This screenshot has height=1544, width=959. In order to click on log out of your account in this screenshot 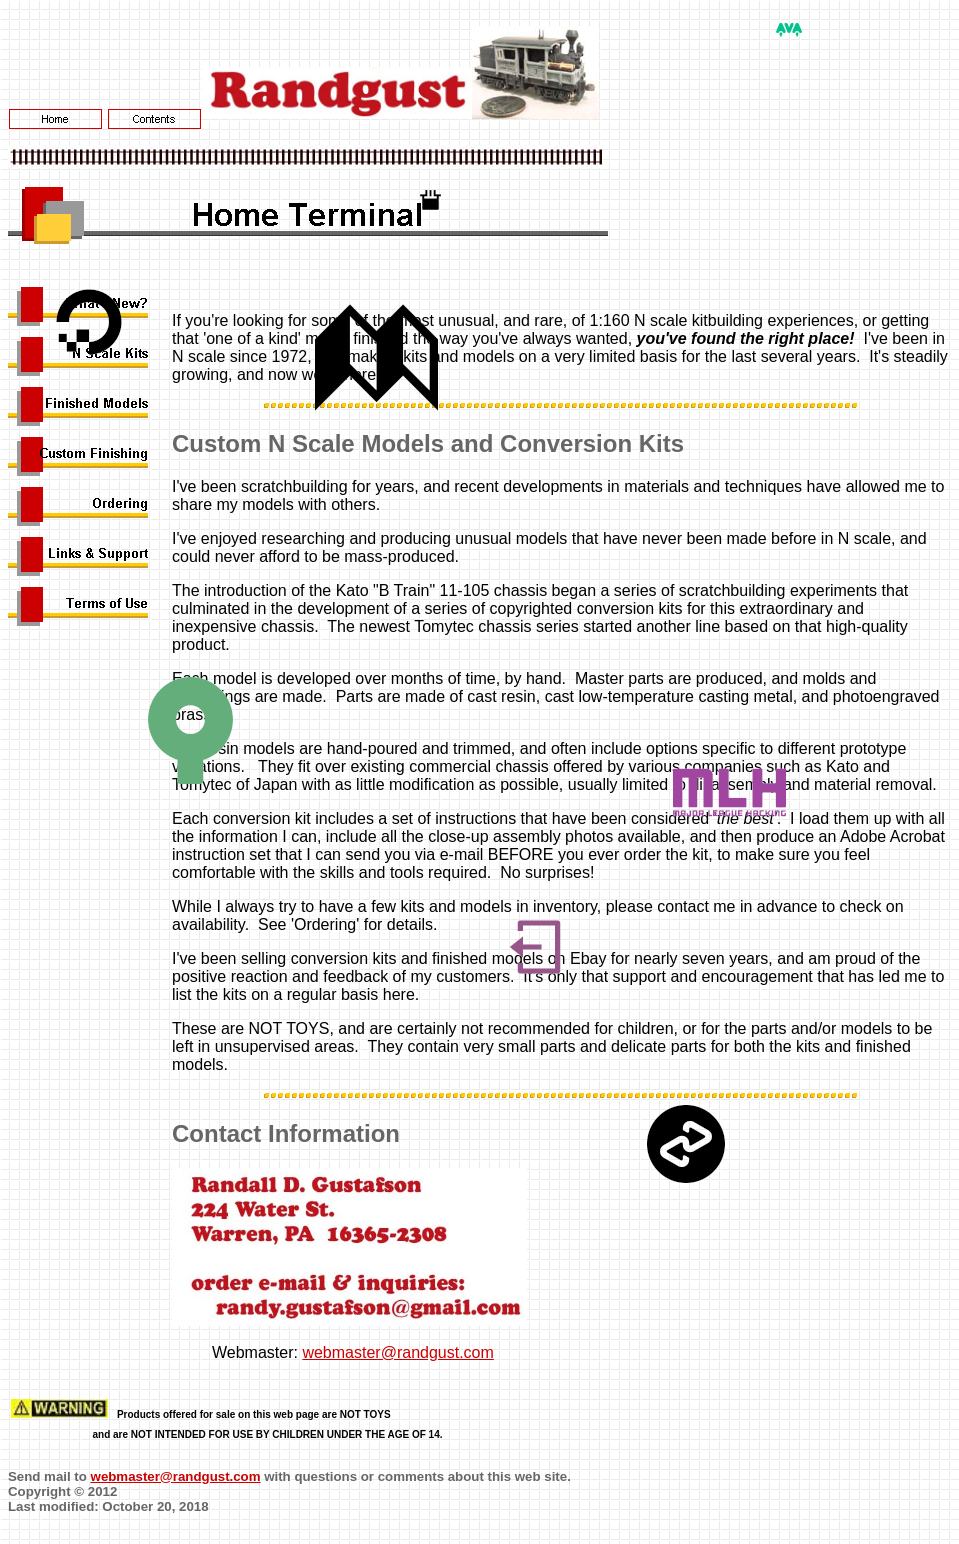, I will do `click(539, 947)`.